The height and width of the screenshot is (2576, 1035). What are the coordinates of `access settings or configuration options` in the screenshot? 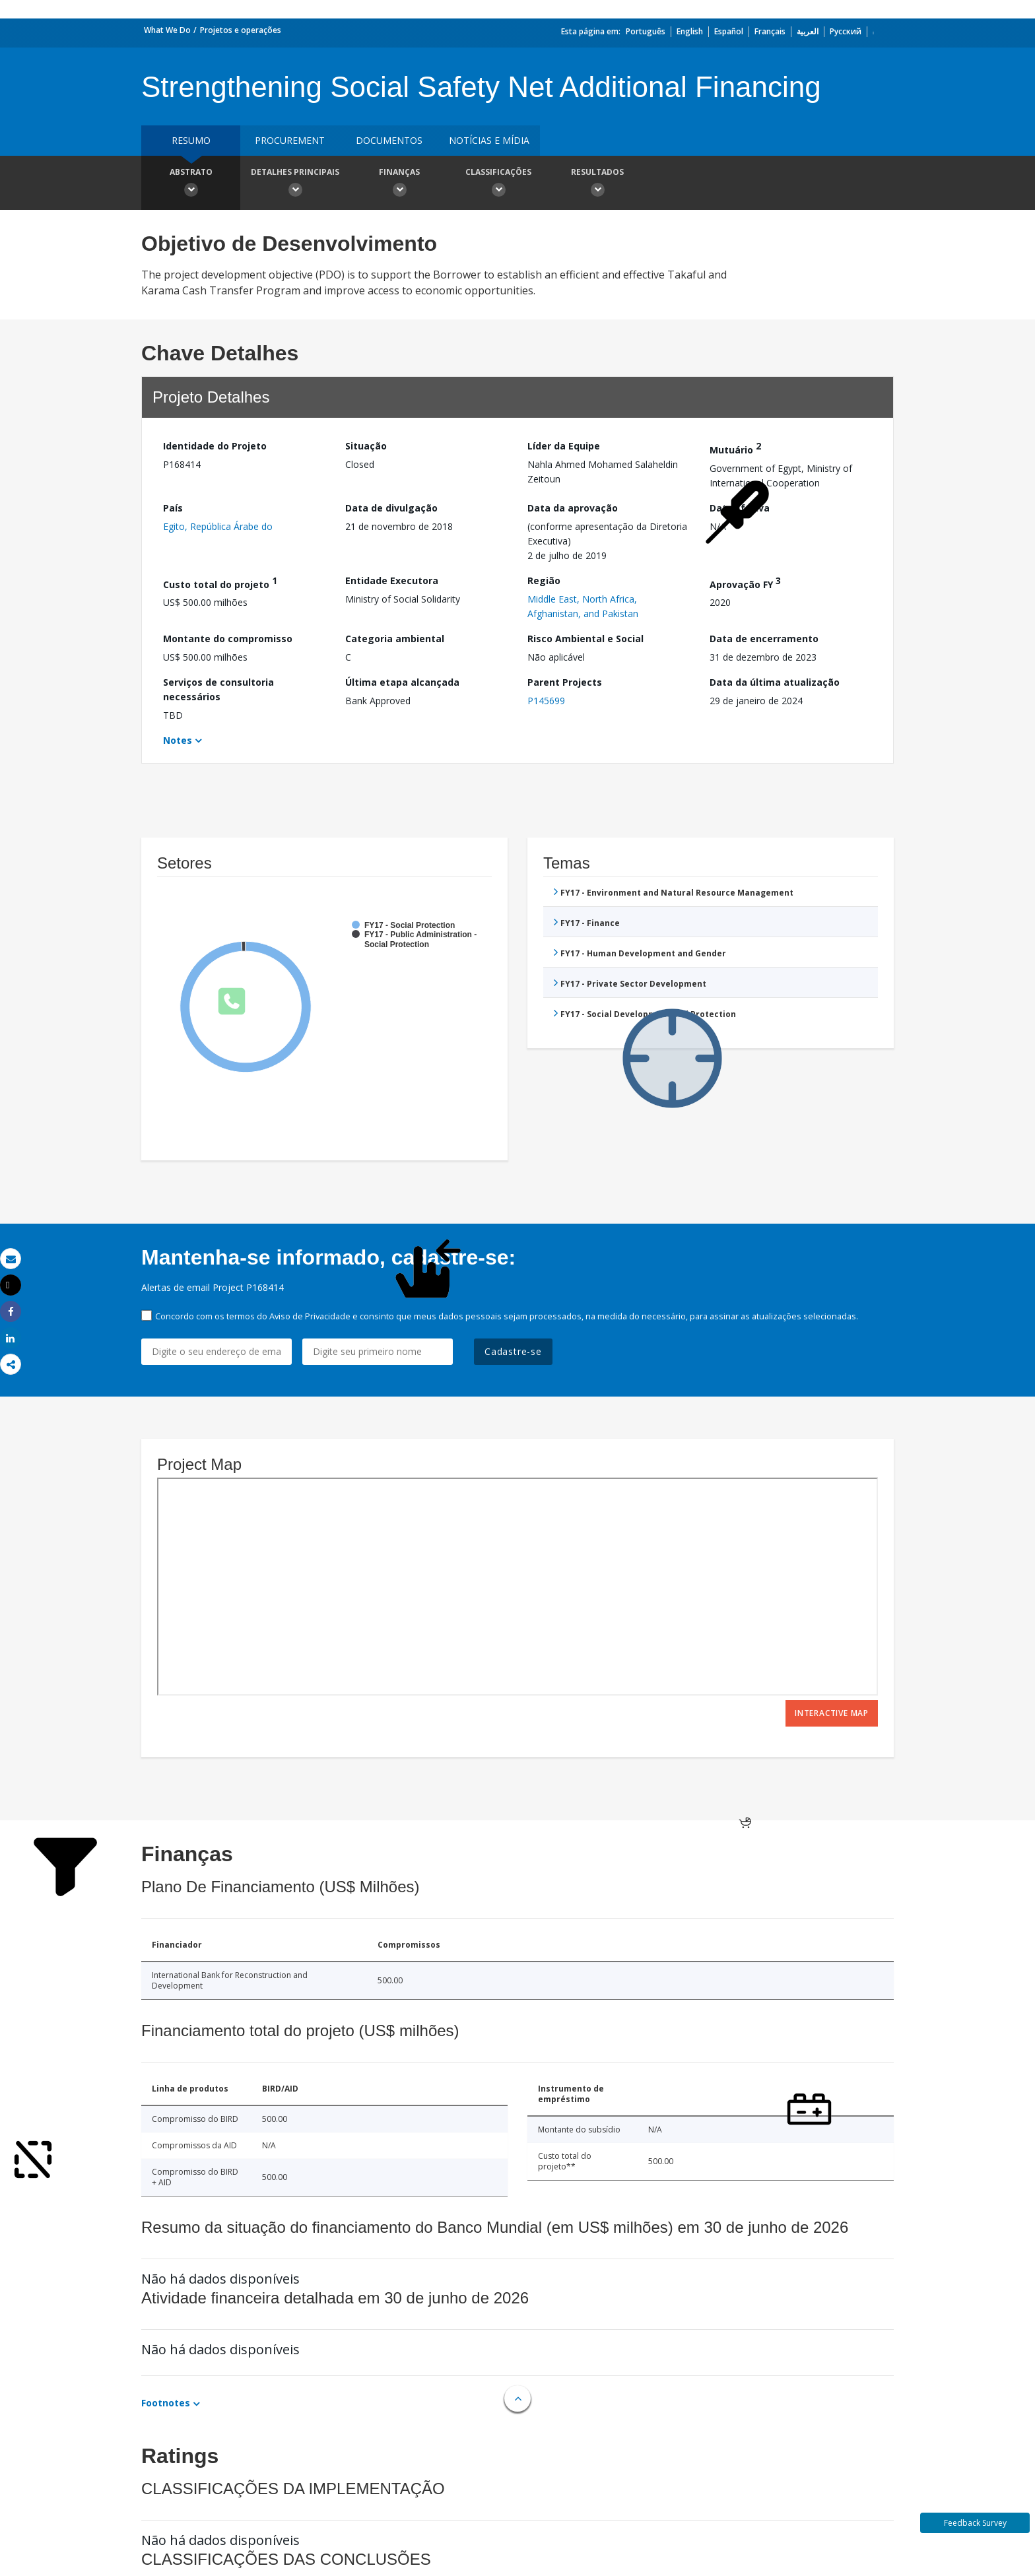 It's located at (737, 512).